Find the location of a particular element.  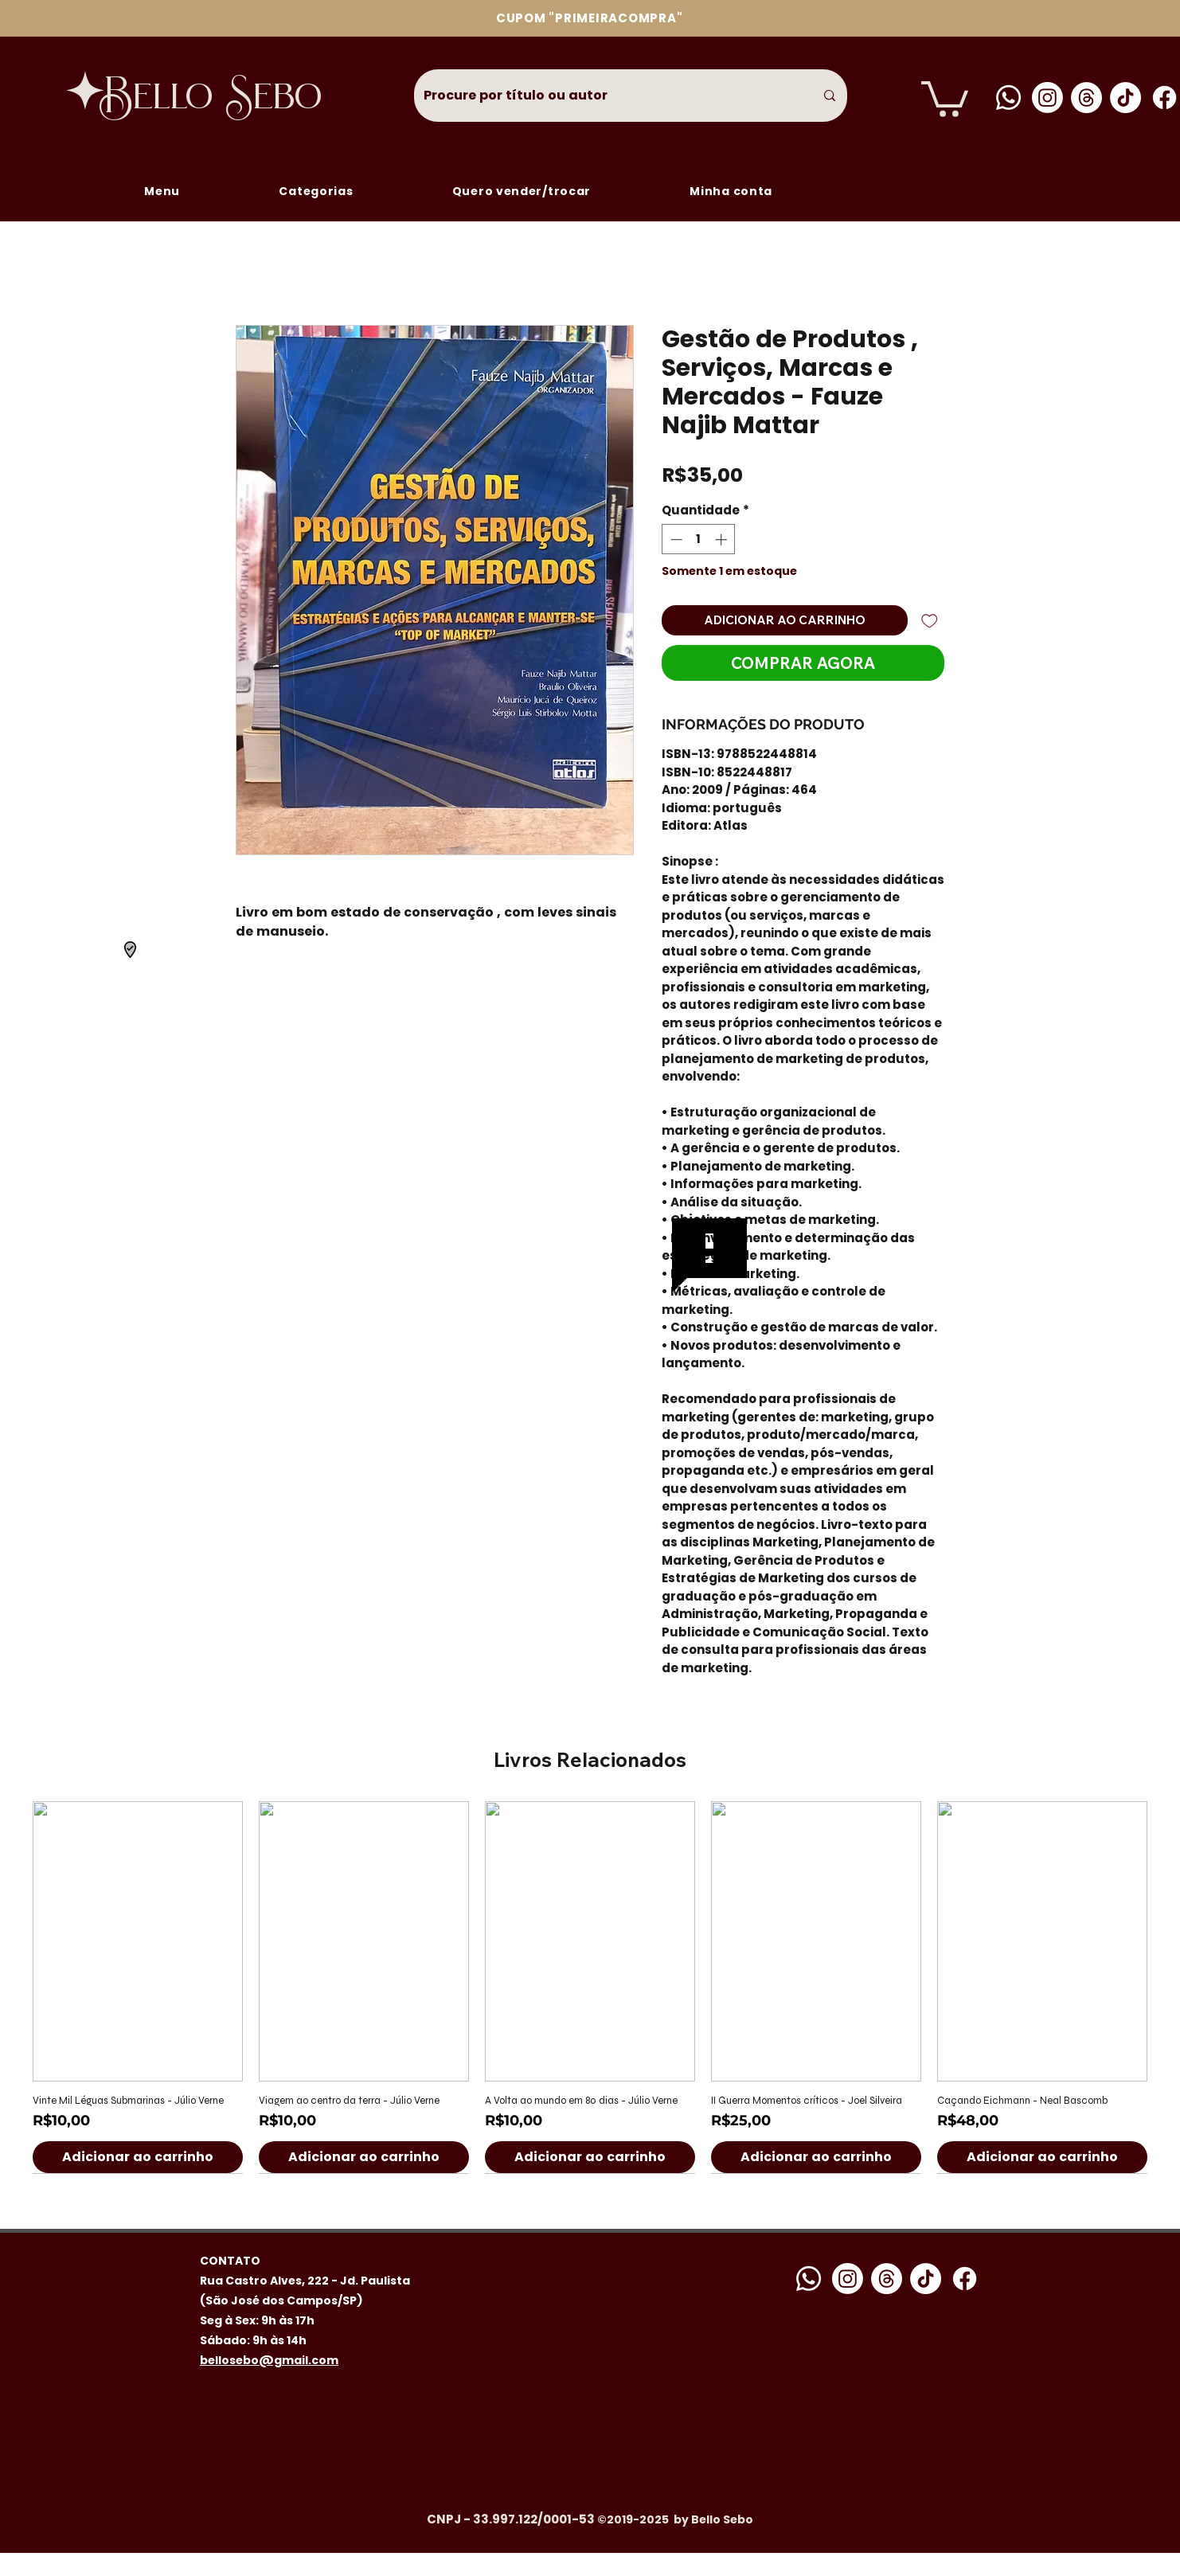

confirm or select a voting location is located at coordinates (130, 949).